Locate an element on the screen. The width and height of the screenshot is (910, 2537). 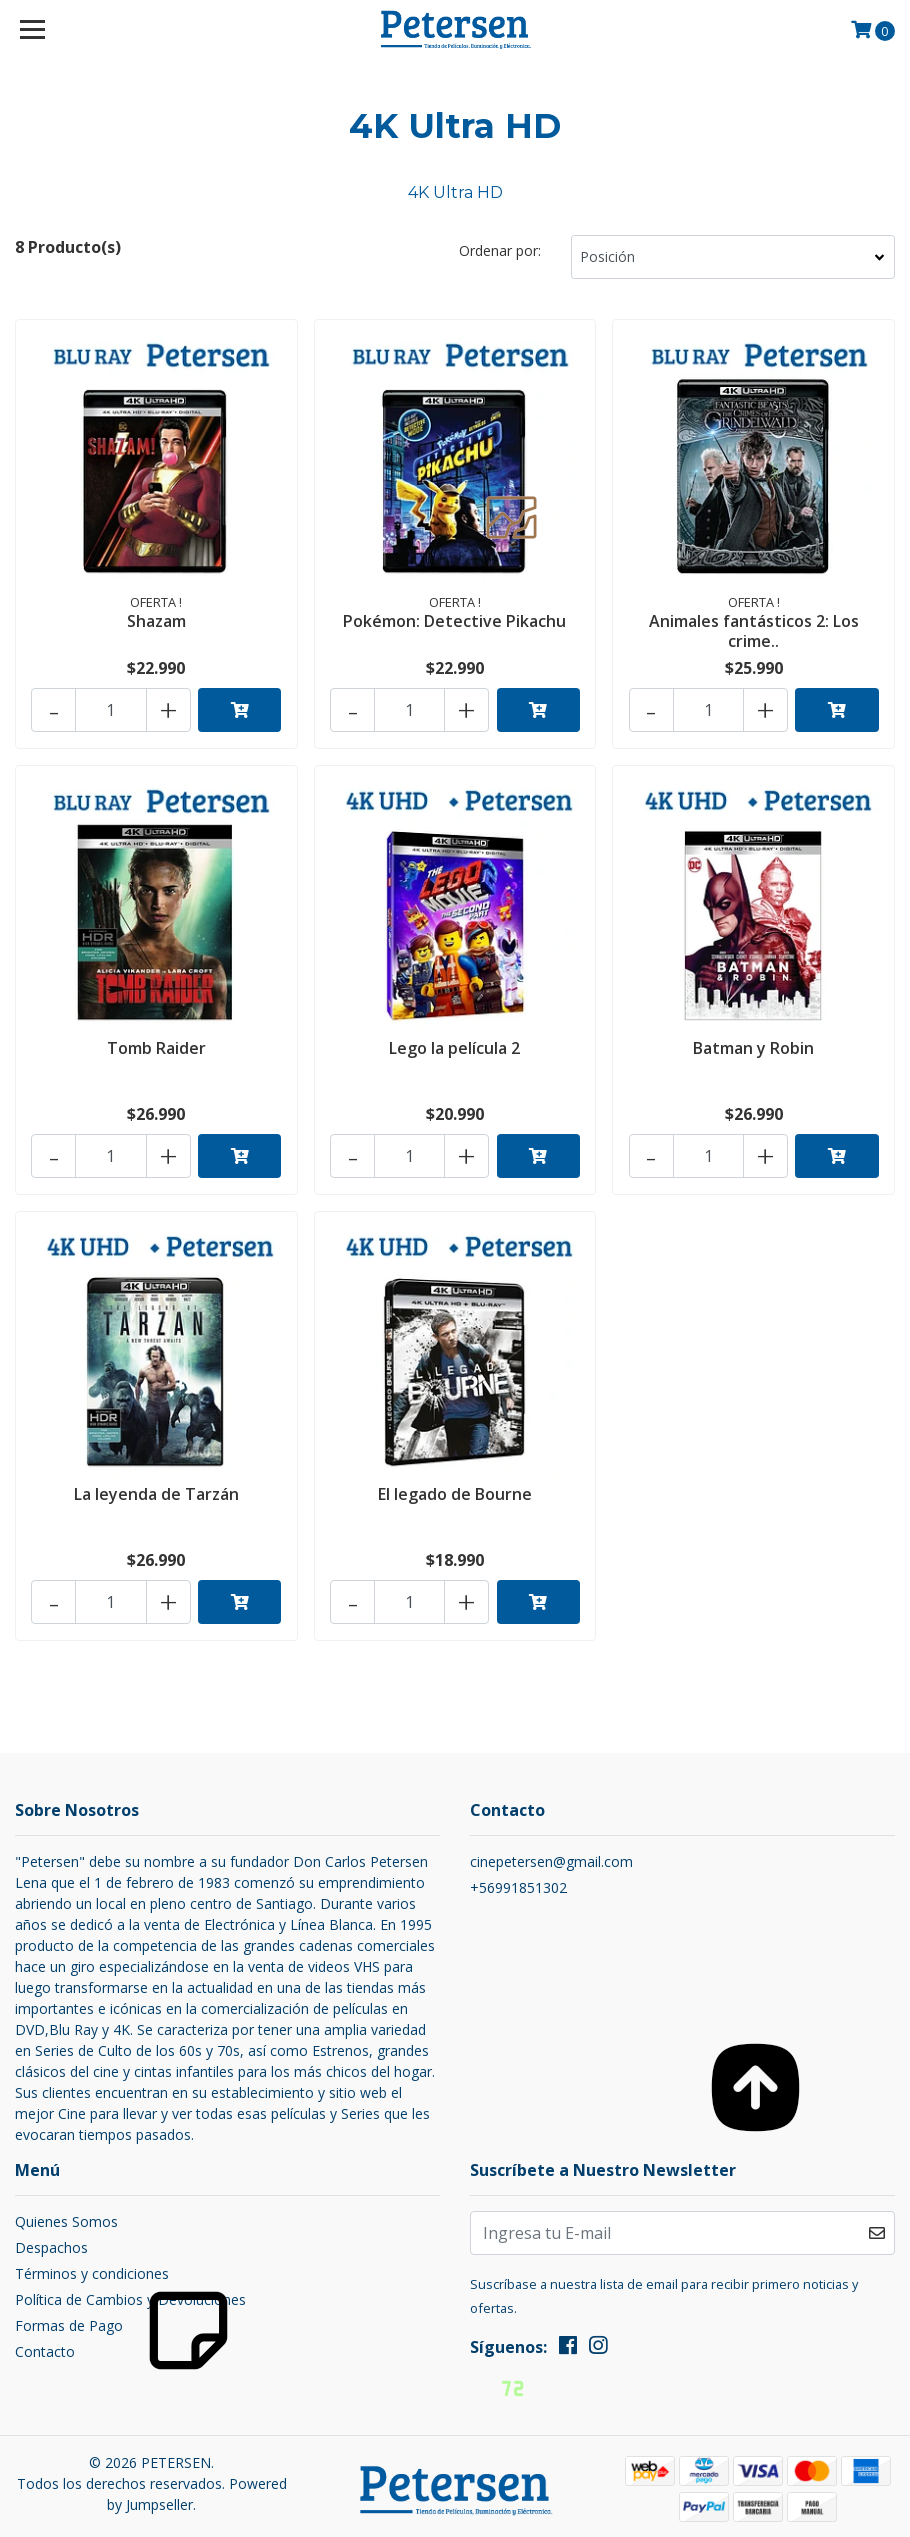
create a new sticky note is located at coordinates (188, 2330).